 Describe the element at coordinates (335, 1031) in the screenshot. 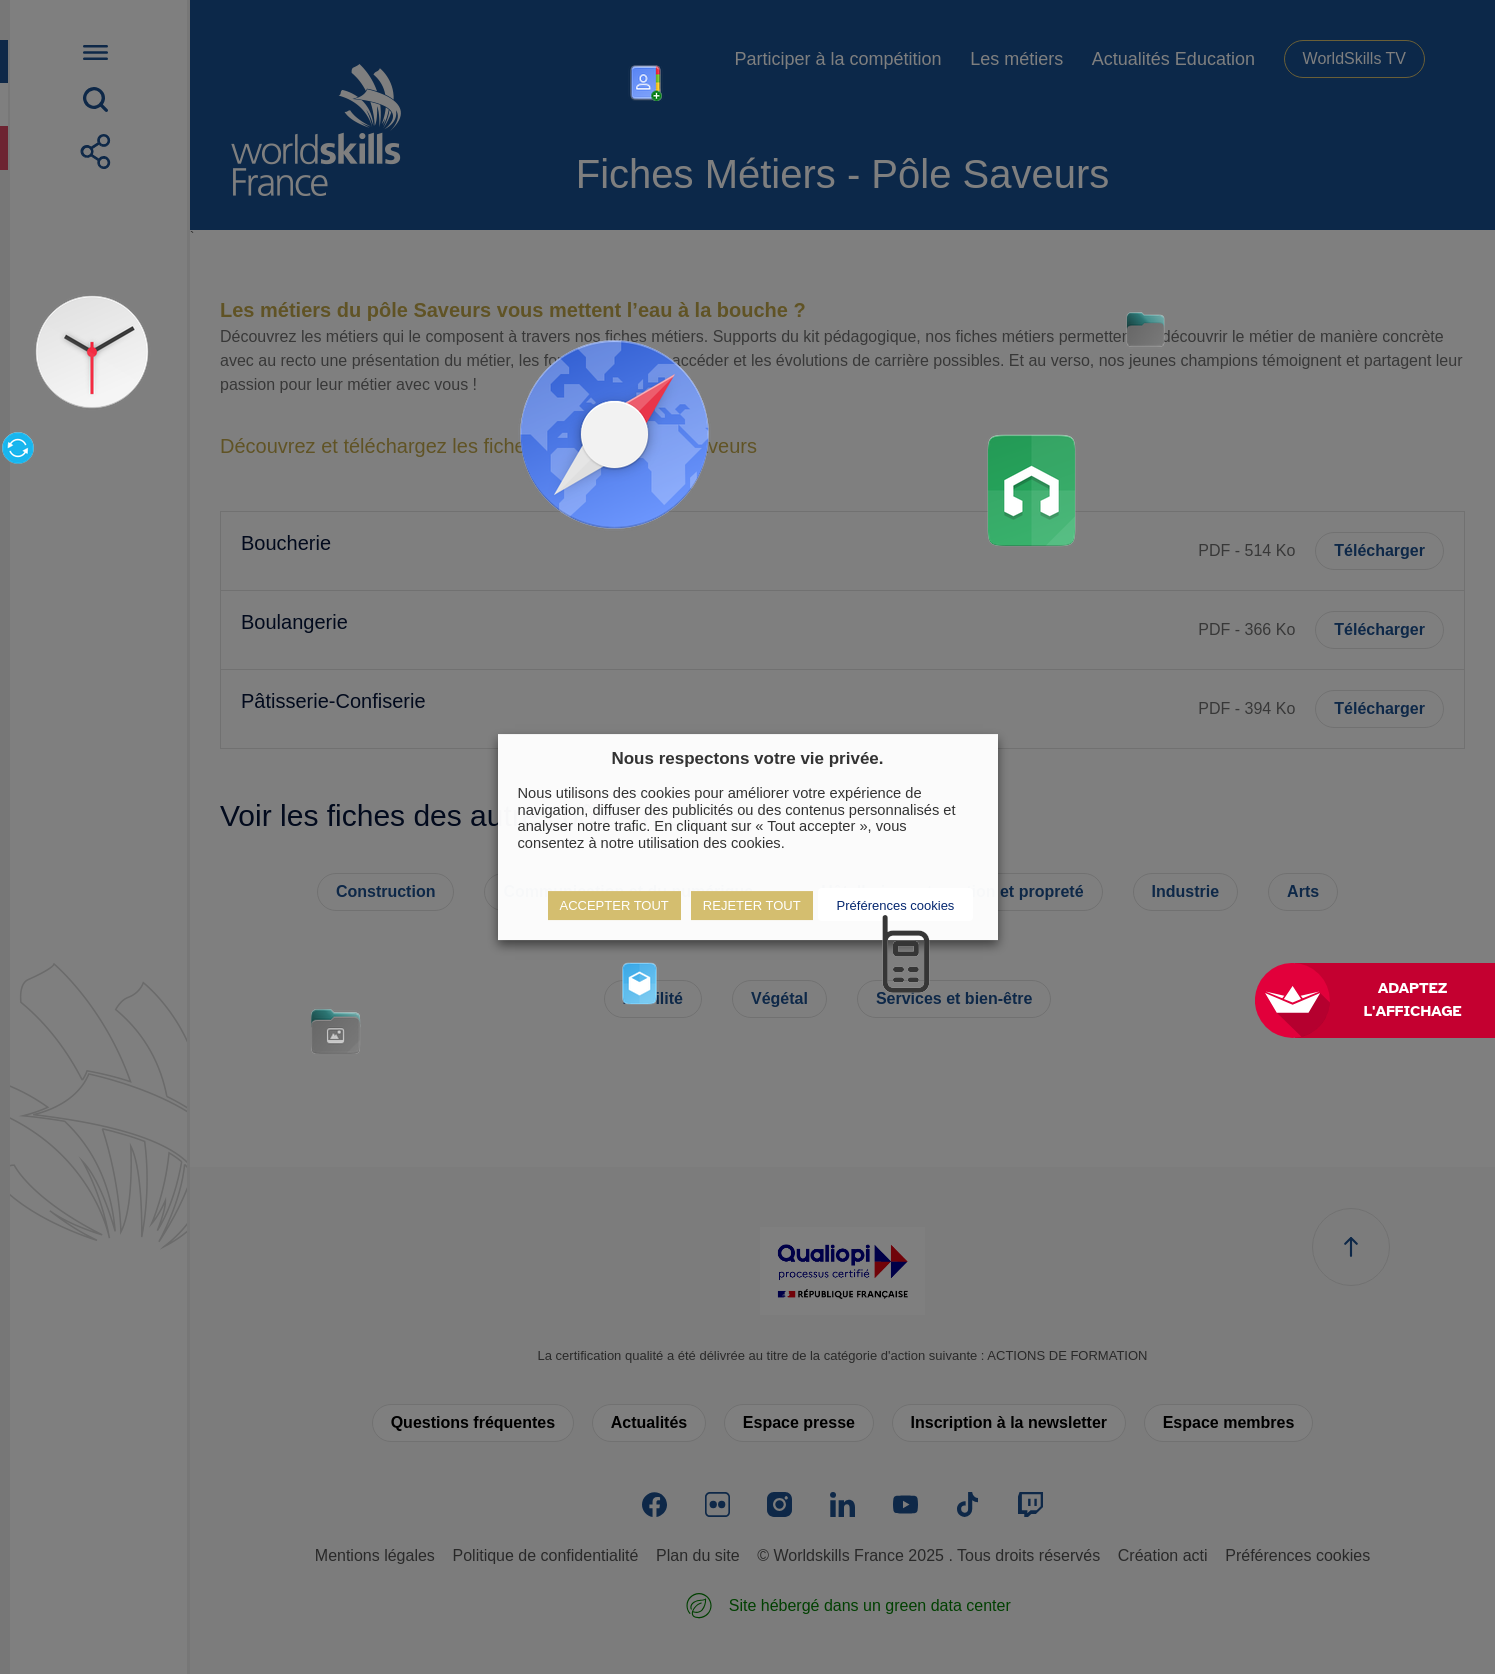

I see `open your pictures folder` at that location.